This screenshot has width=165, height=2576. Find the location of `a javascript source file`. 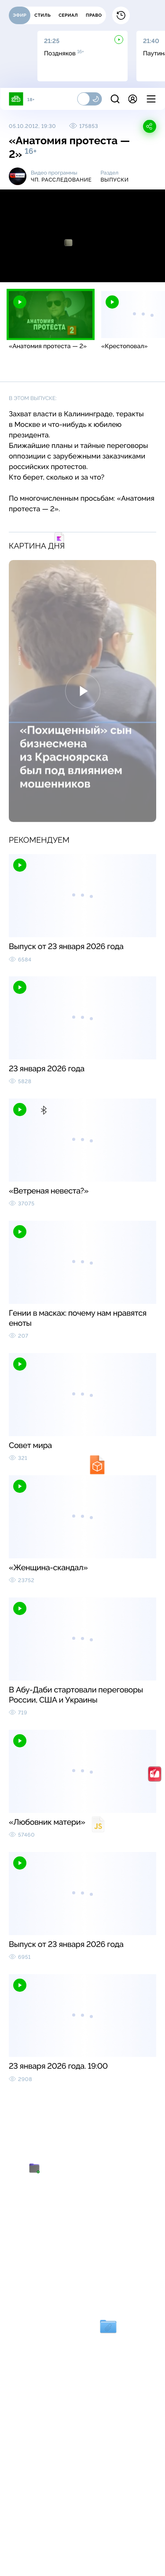

a javascript source file is located at coordinates (98, 1824).